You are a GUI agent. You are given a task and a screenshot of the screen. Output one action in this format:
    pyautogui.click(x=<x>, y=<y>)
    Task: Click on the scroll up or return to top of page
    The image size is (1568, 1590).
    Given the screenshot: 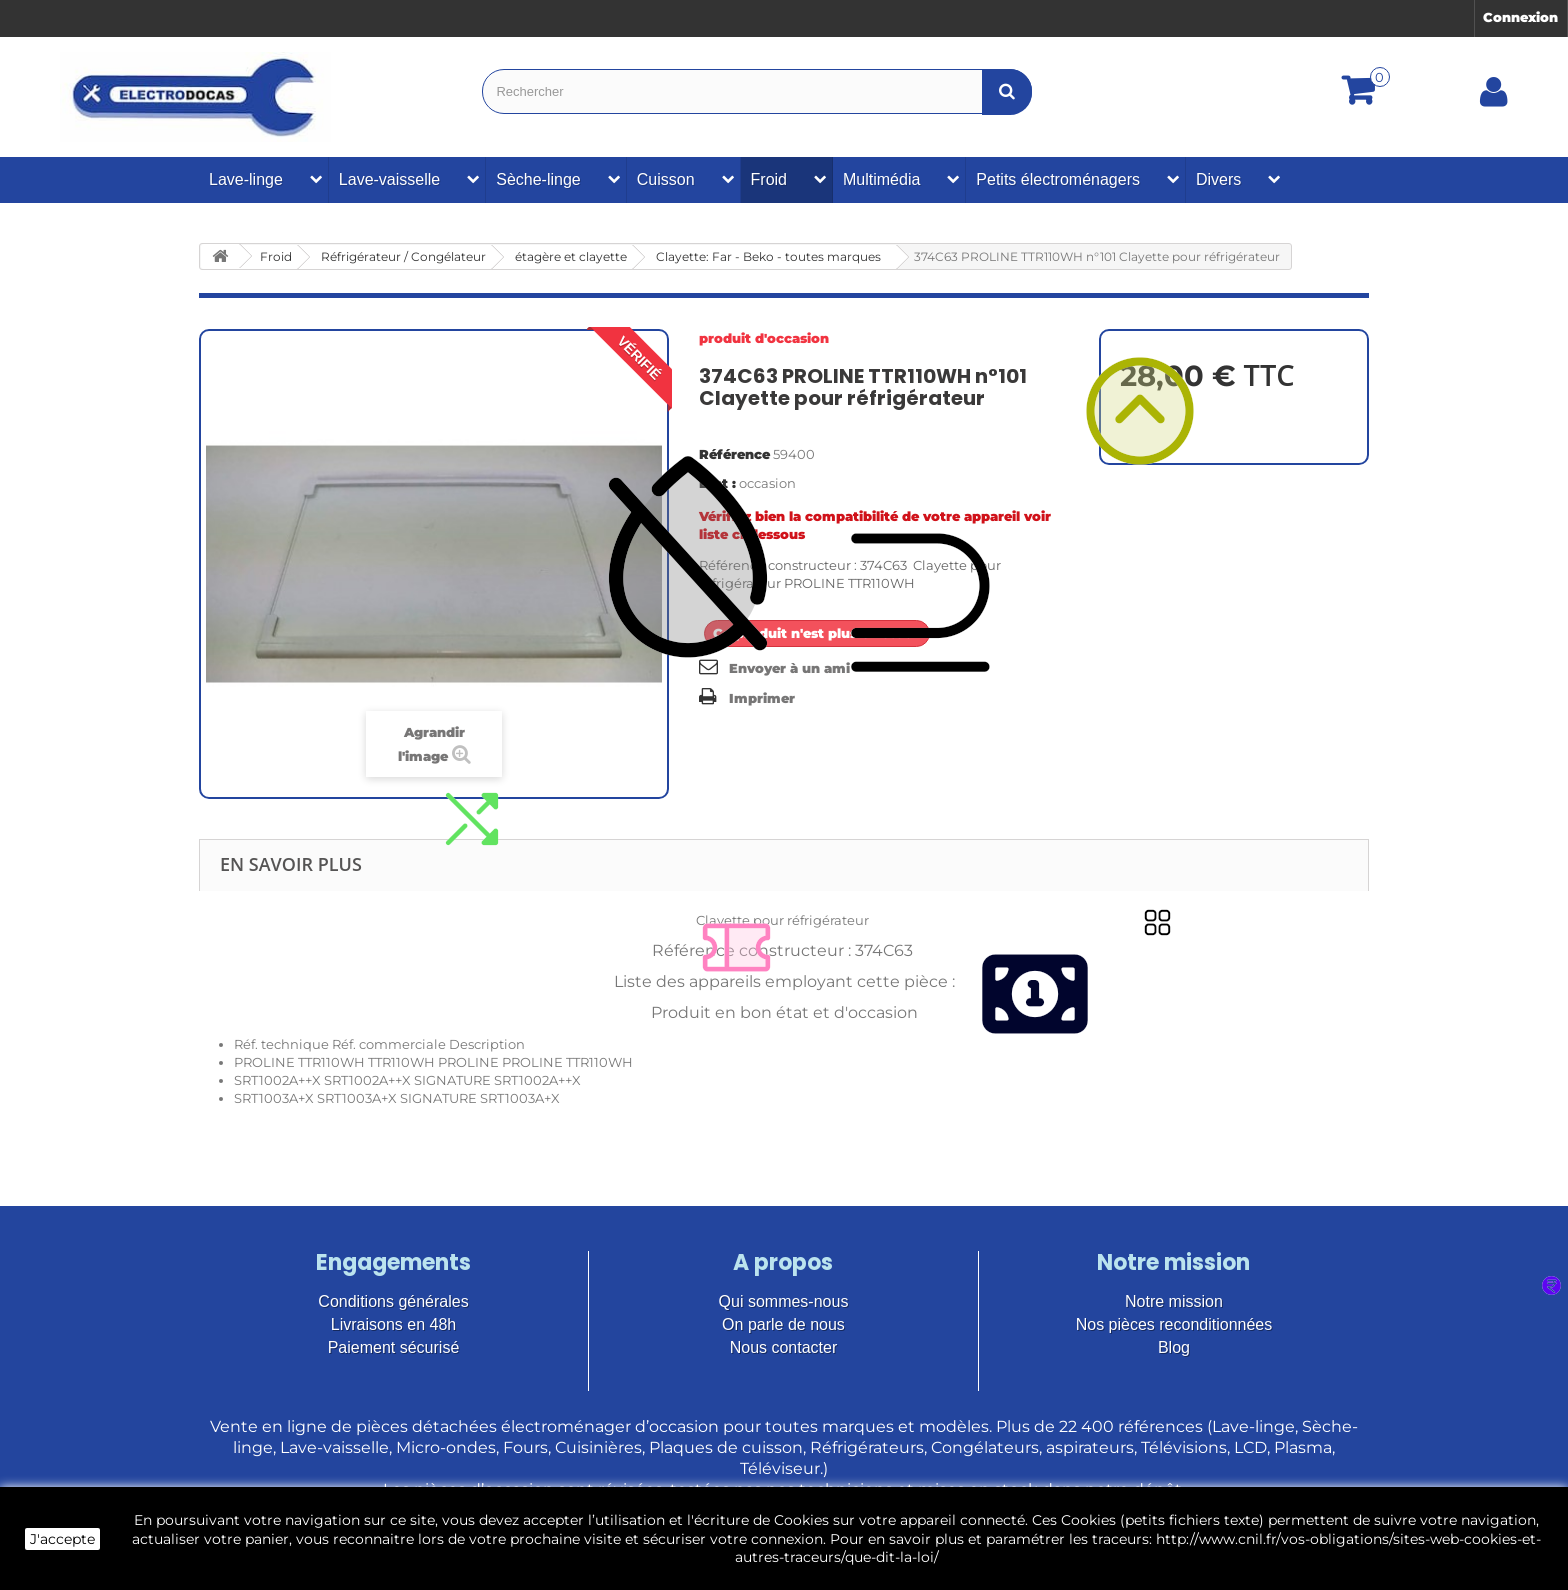 What is the action you would take?
    pyautogui.click(x=1140, y=411)
    